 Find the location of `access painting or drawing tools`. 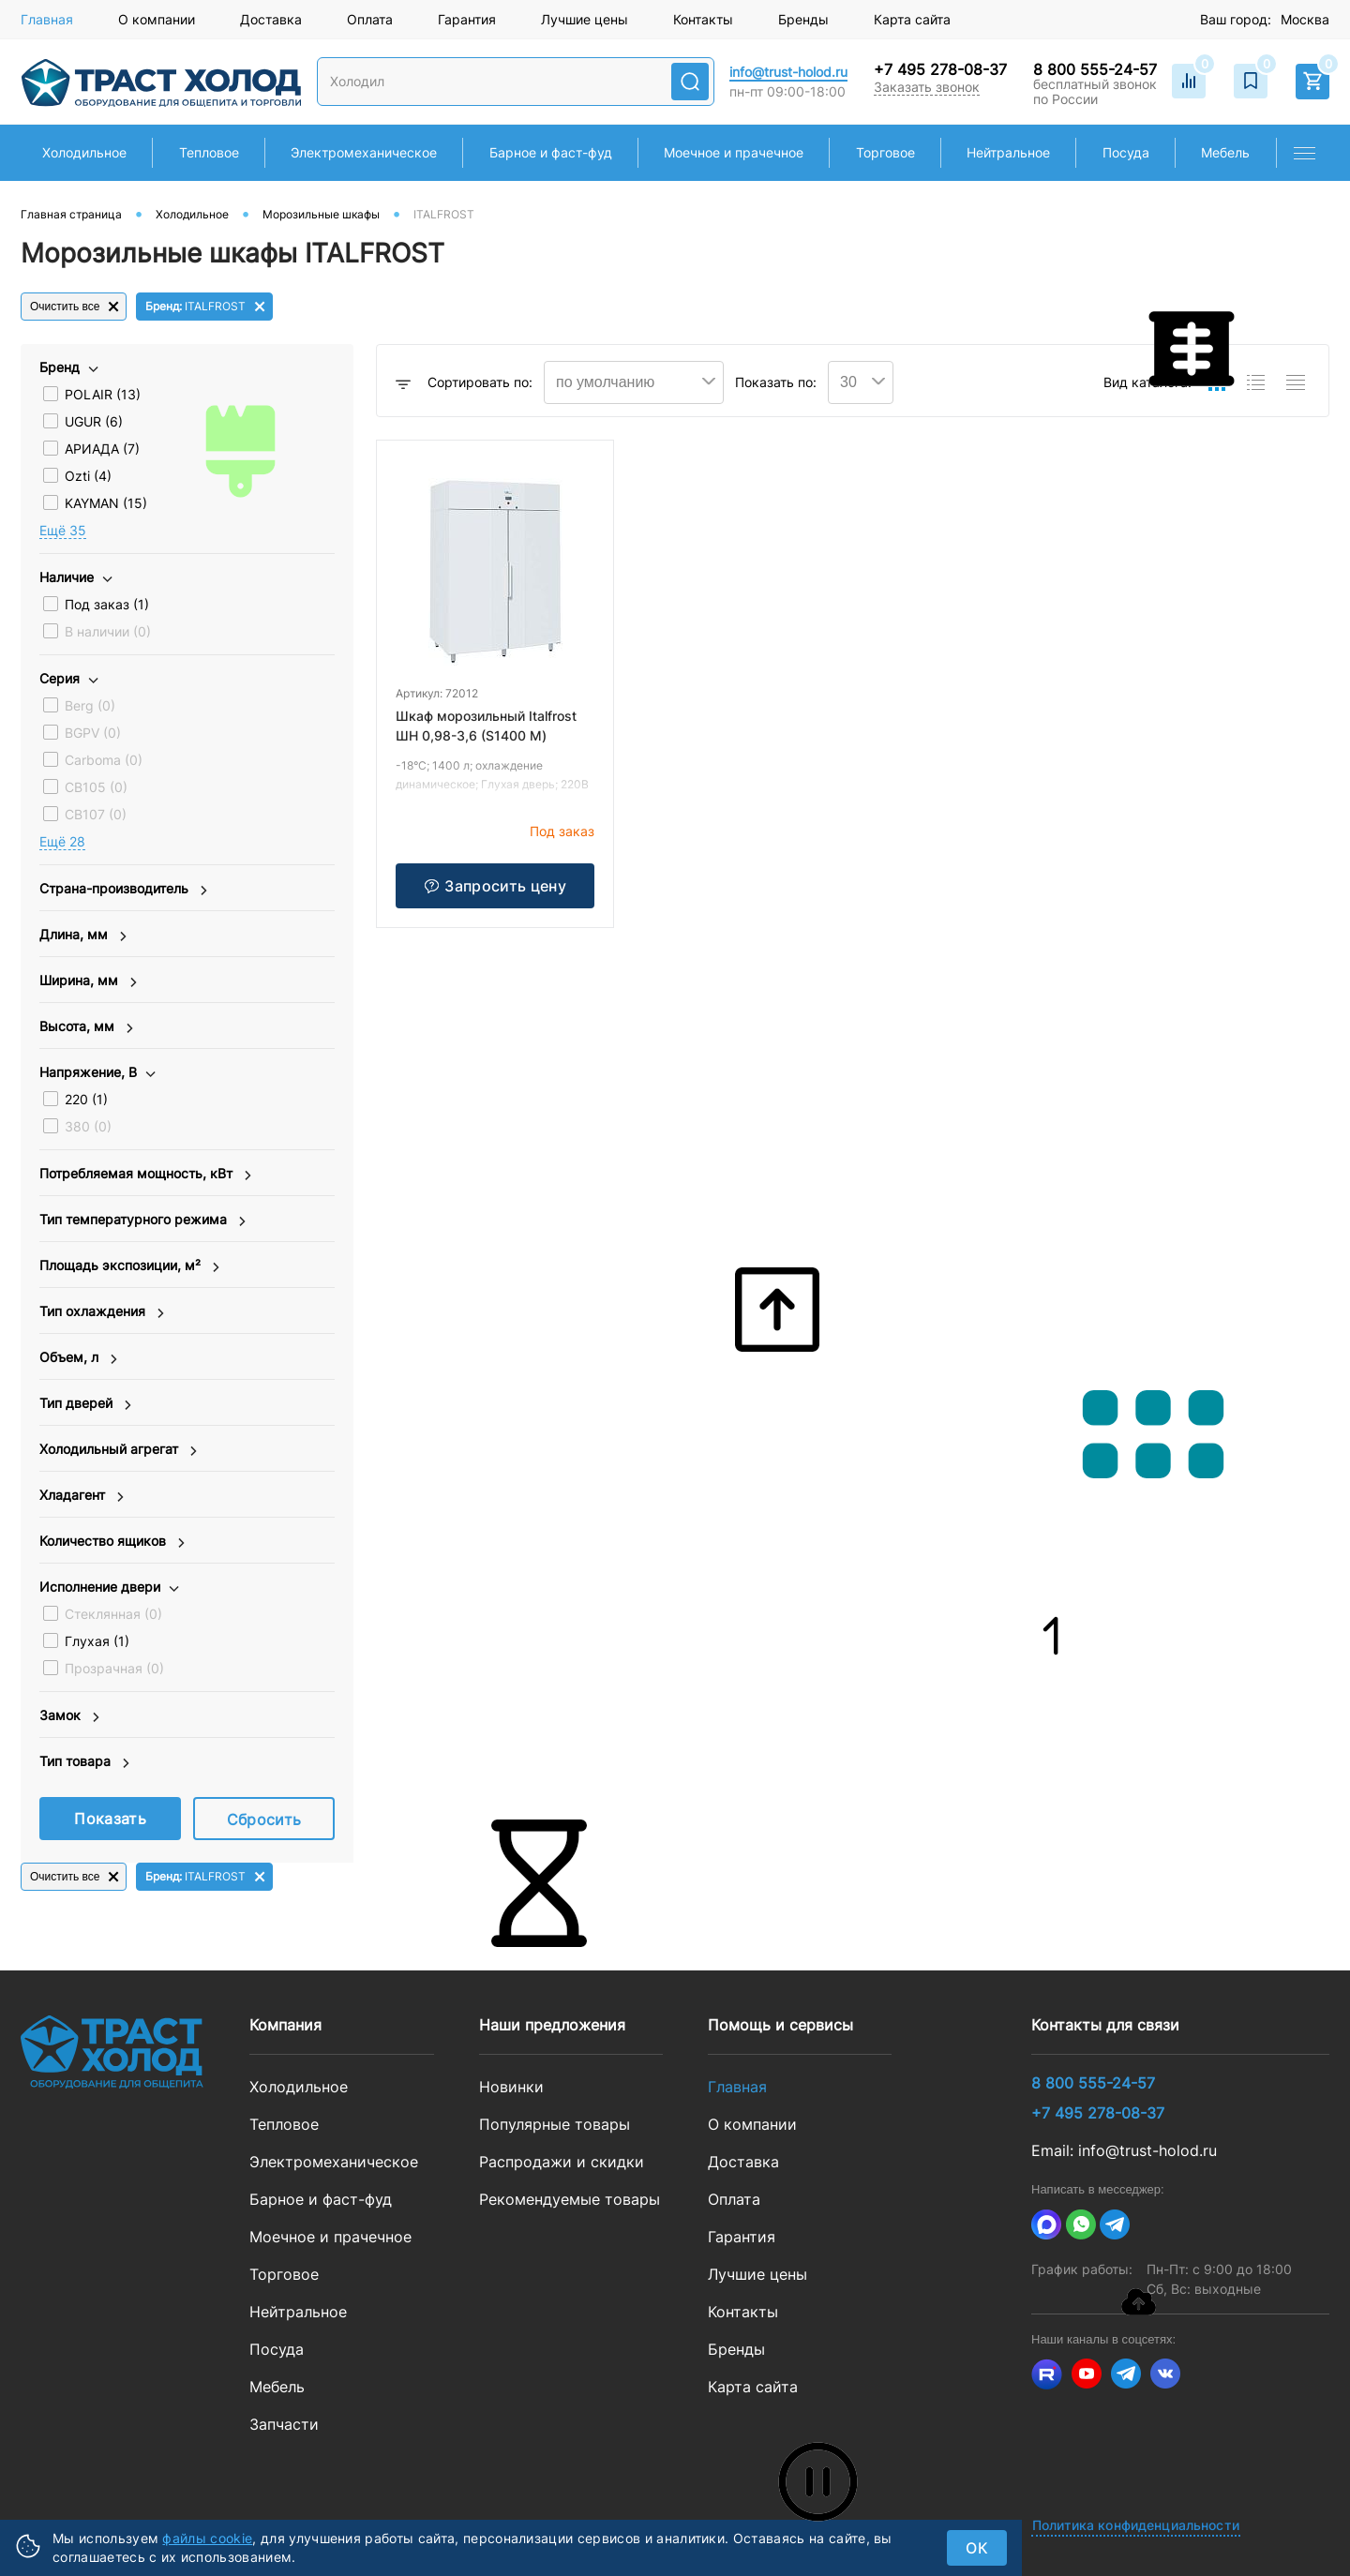

access painting or drawing tools is located at coordinates (240, 451).